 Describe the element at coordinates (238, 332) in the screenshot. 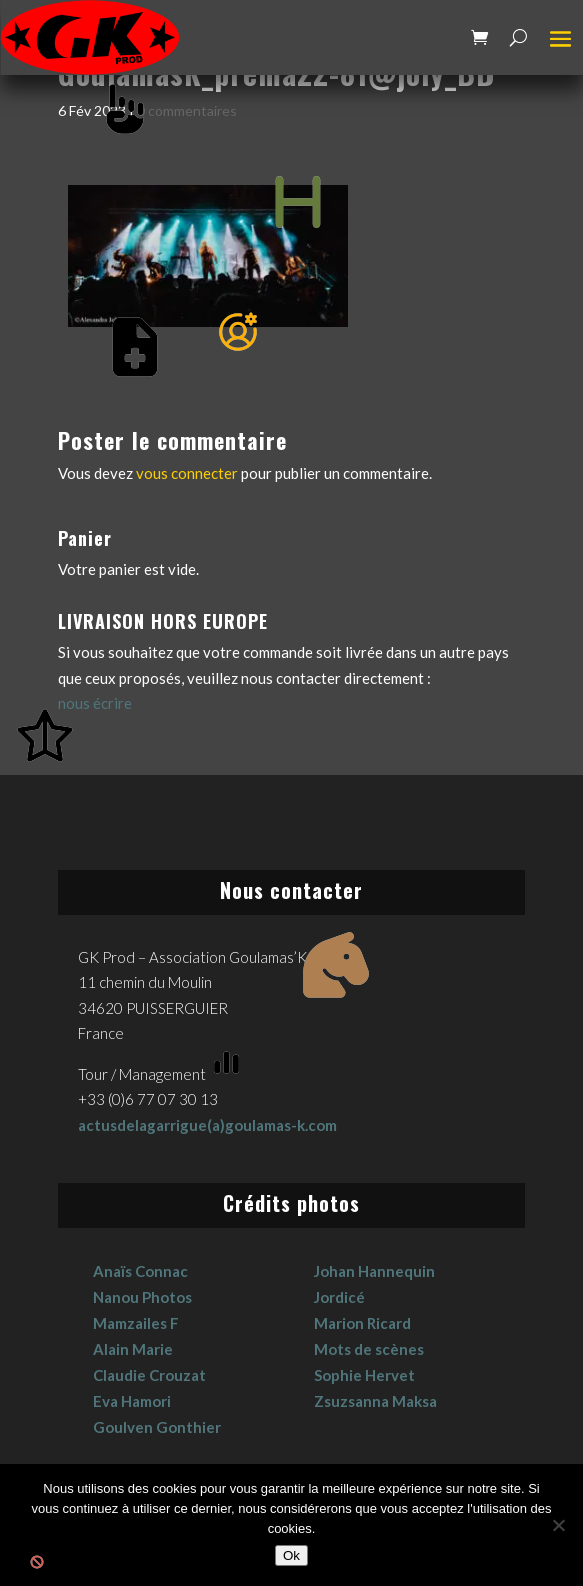

I see `access user profile settings` at that location.